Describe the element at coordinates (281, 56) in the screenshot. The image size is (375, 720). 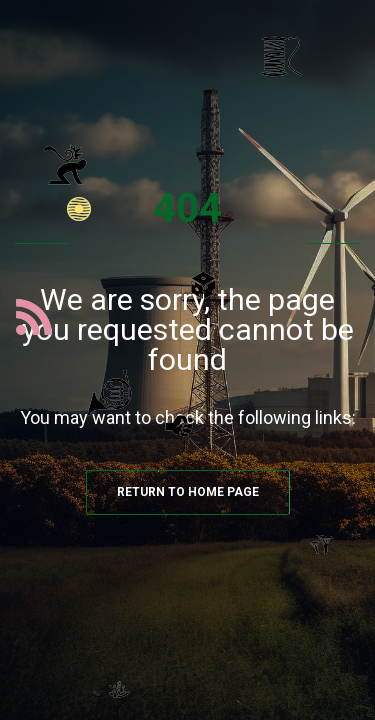
I see `wire or cable inventory item` at that location.